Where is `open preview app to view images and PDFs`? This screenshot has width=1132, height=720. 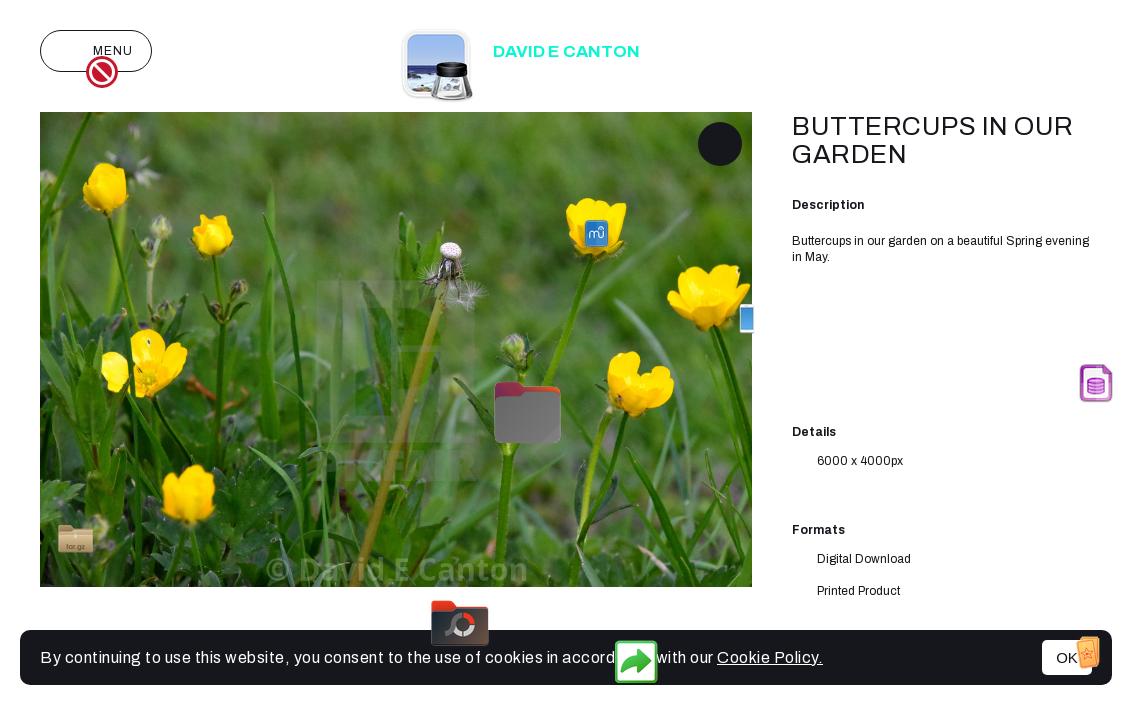
open preview app to view images and PDFs is located at coordinates (436, 63).